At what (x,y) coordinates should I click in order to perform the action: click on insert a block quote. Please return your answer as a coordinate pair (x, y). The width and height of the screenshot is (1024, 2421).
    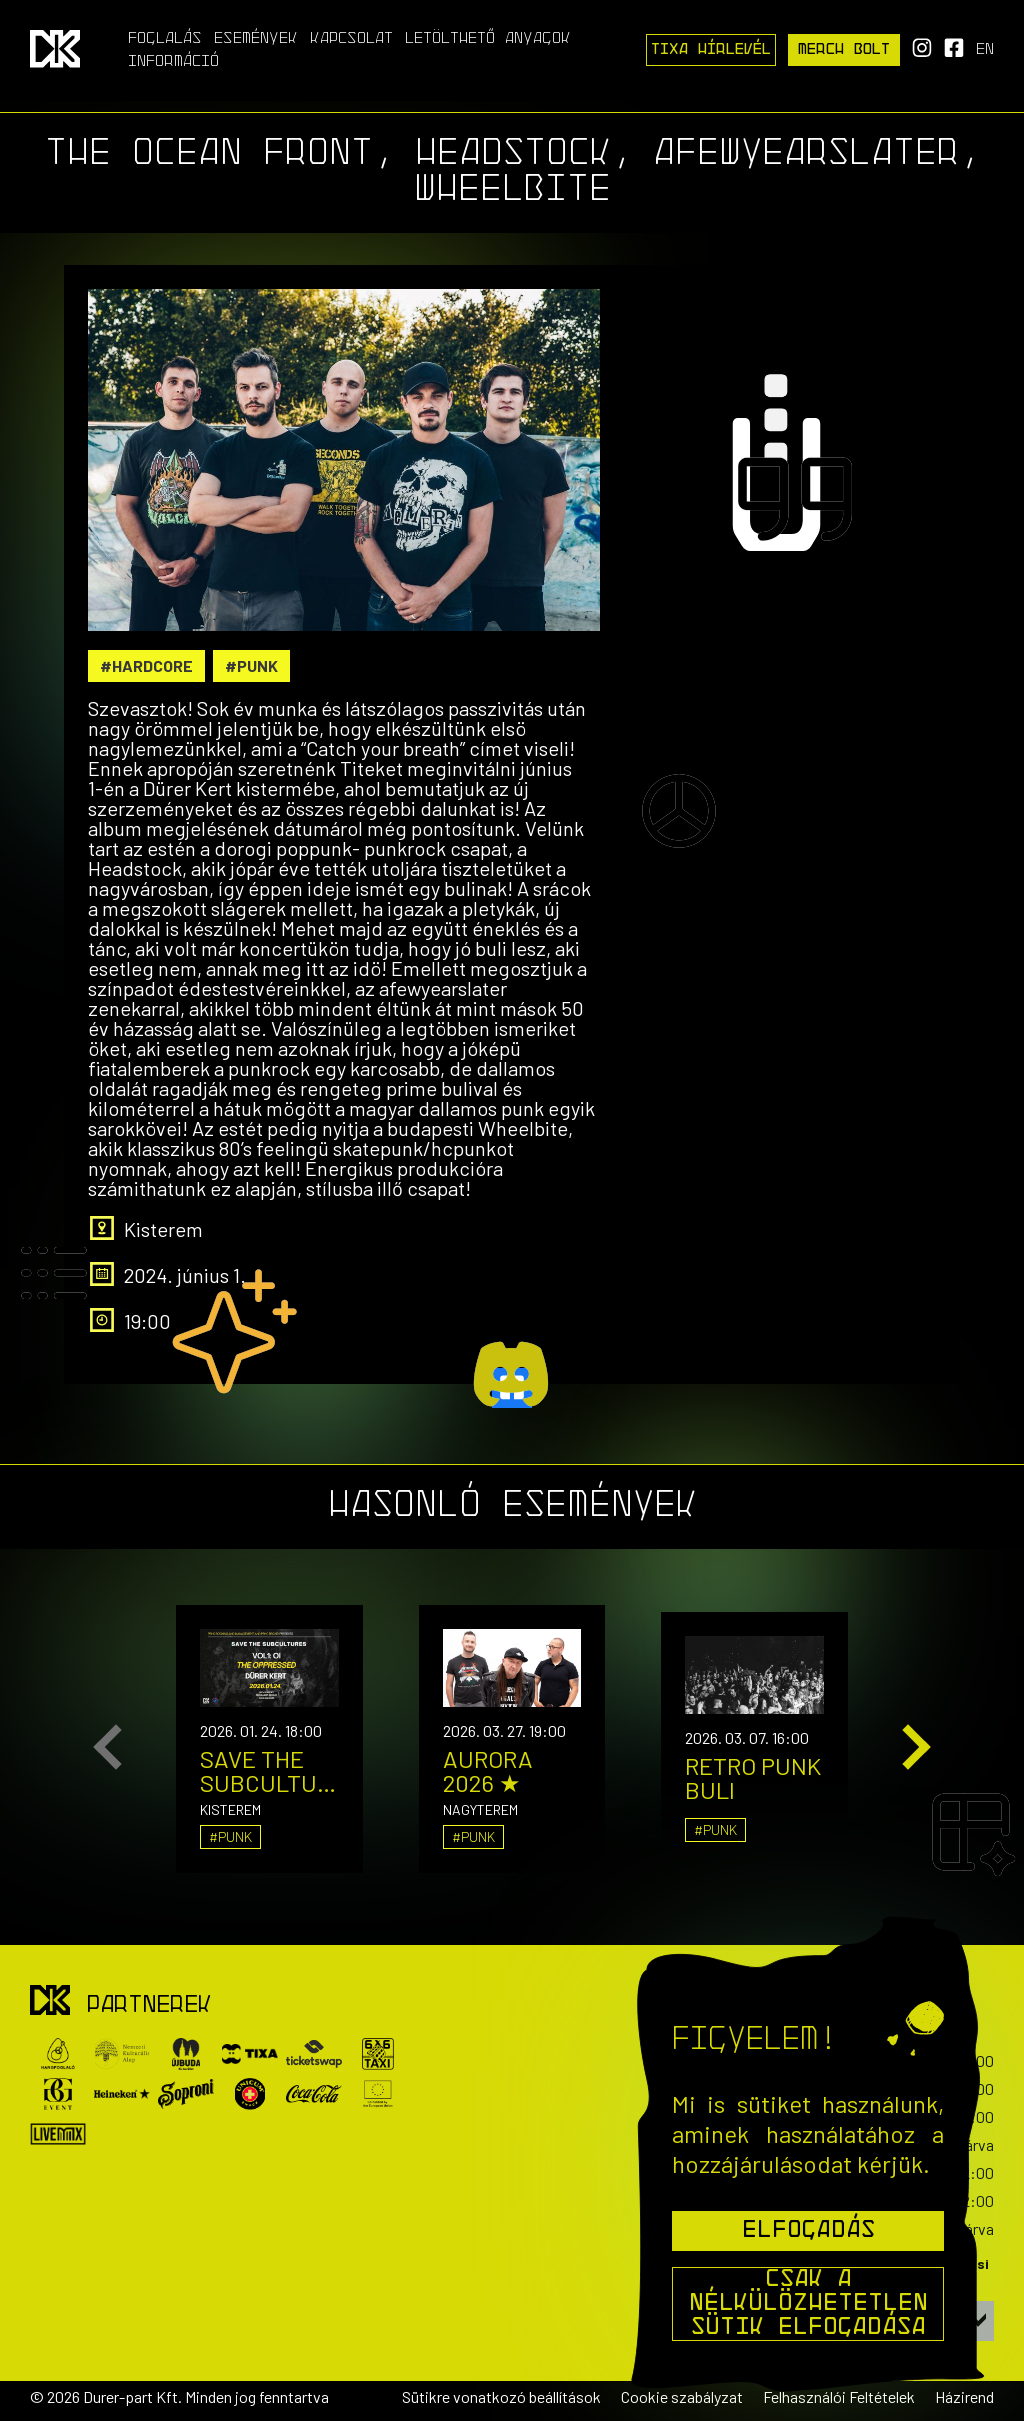
    Looking at the image, I should click on (795, 497).